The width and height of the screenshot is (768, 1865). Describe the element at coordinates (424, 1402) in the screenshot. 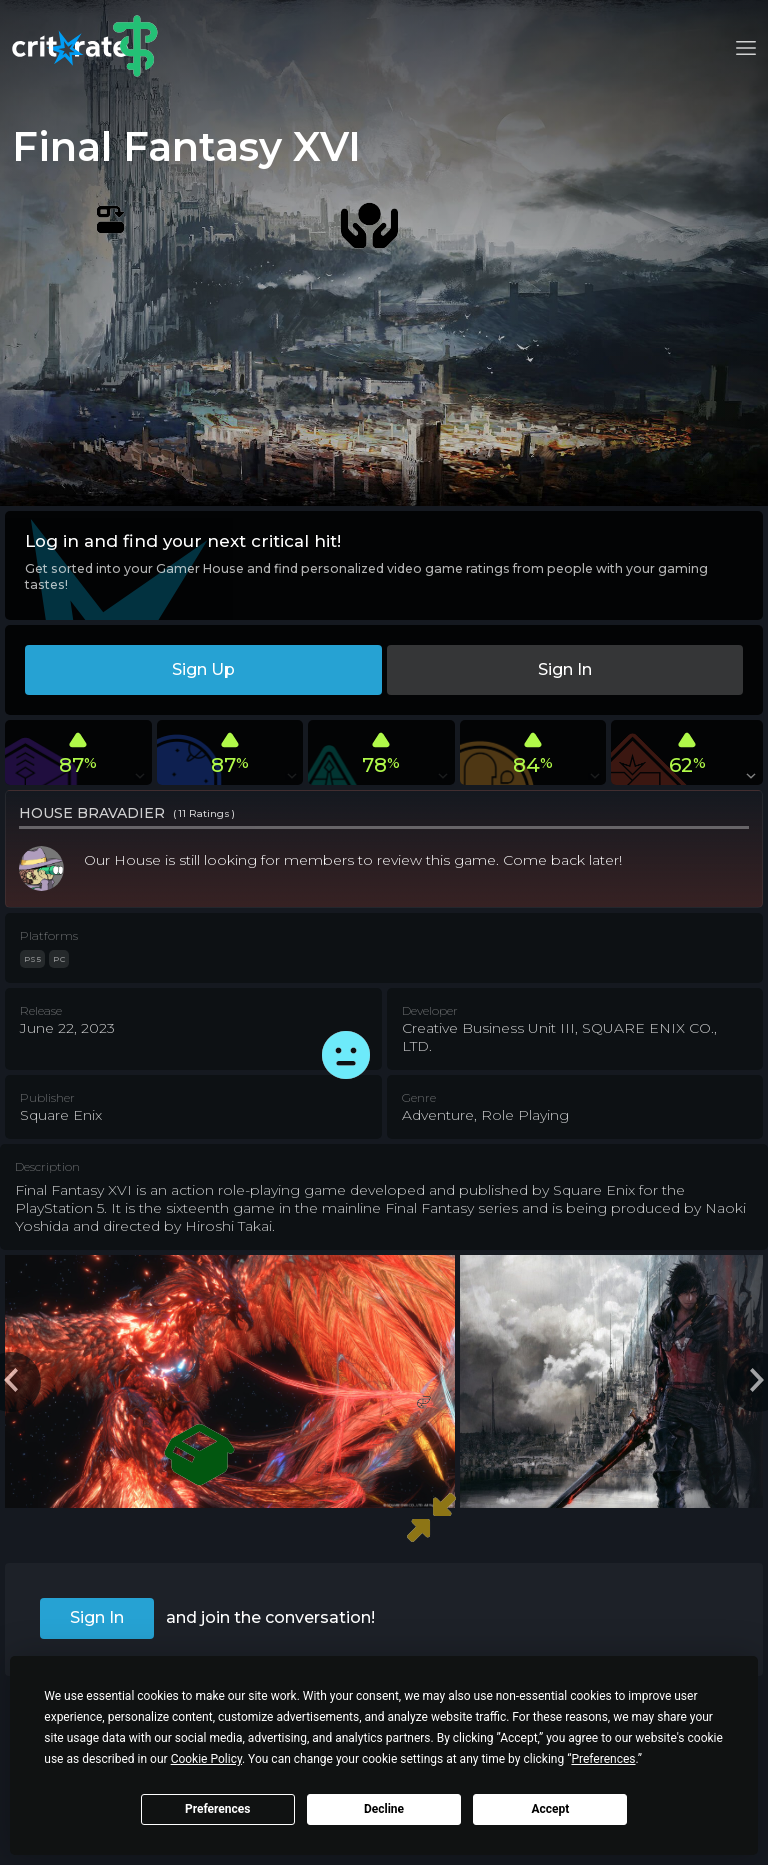

I see `indicates seafood or shrimp menu option` at that location.